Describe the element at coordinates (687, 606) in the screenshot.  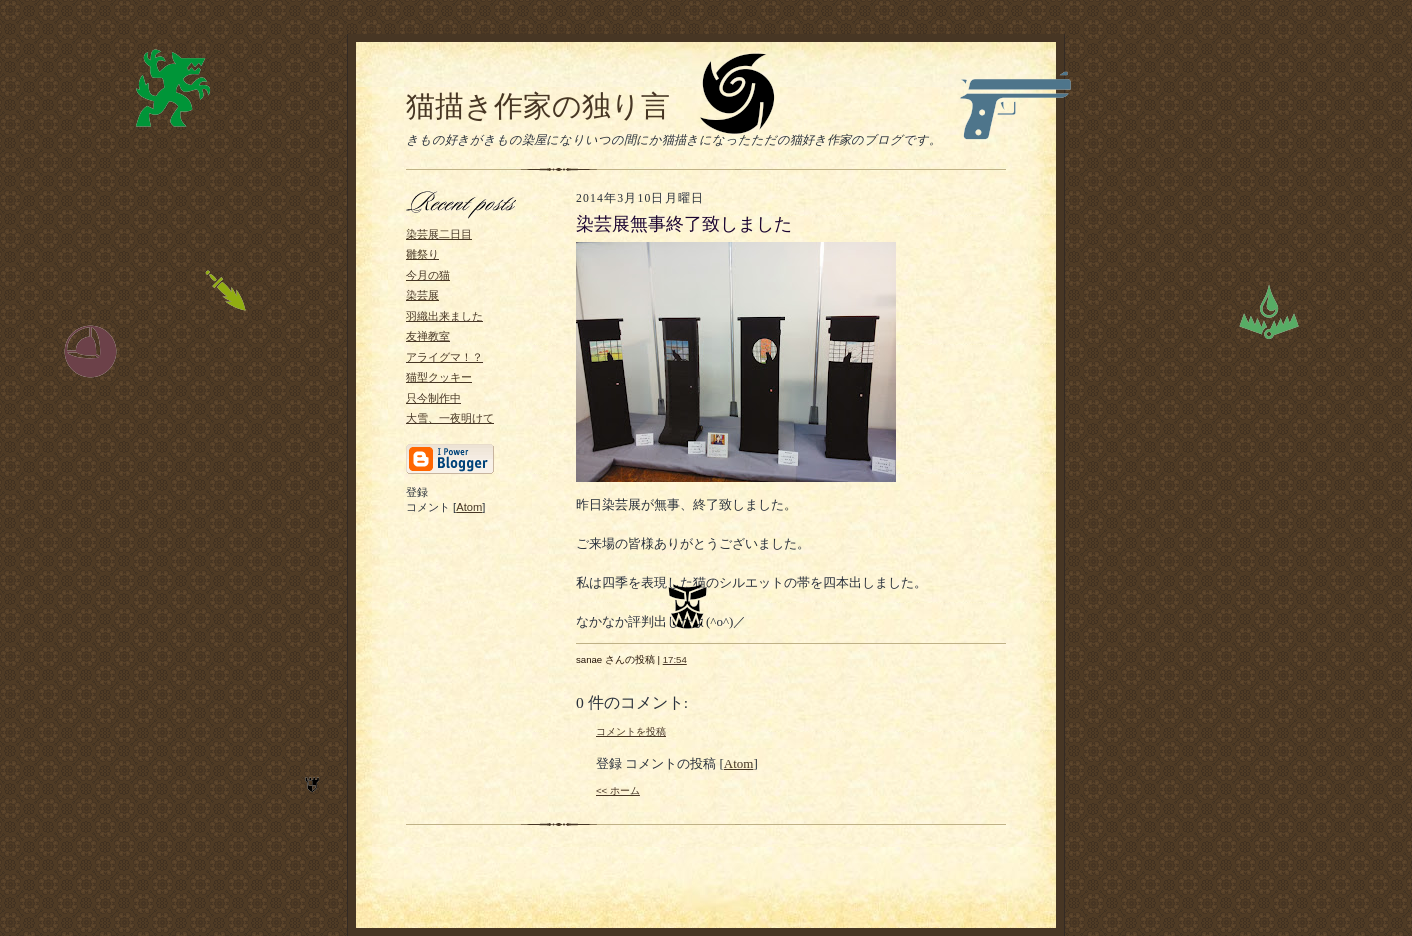
I see `select tribal or tiki-themed content` at that location.